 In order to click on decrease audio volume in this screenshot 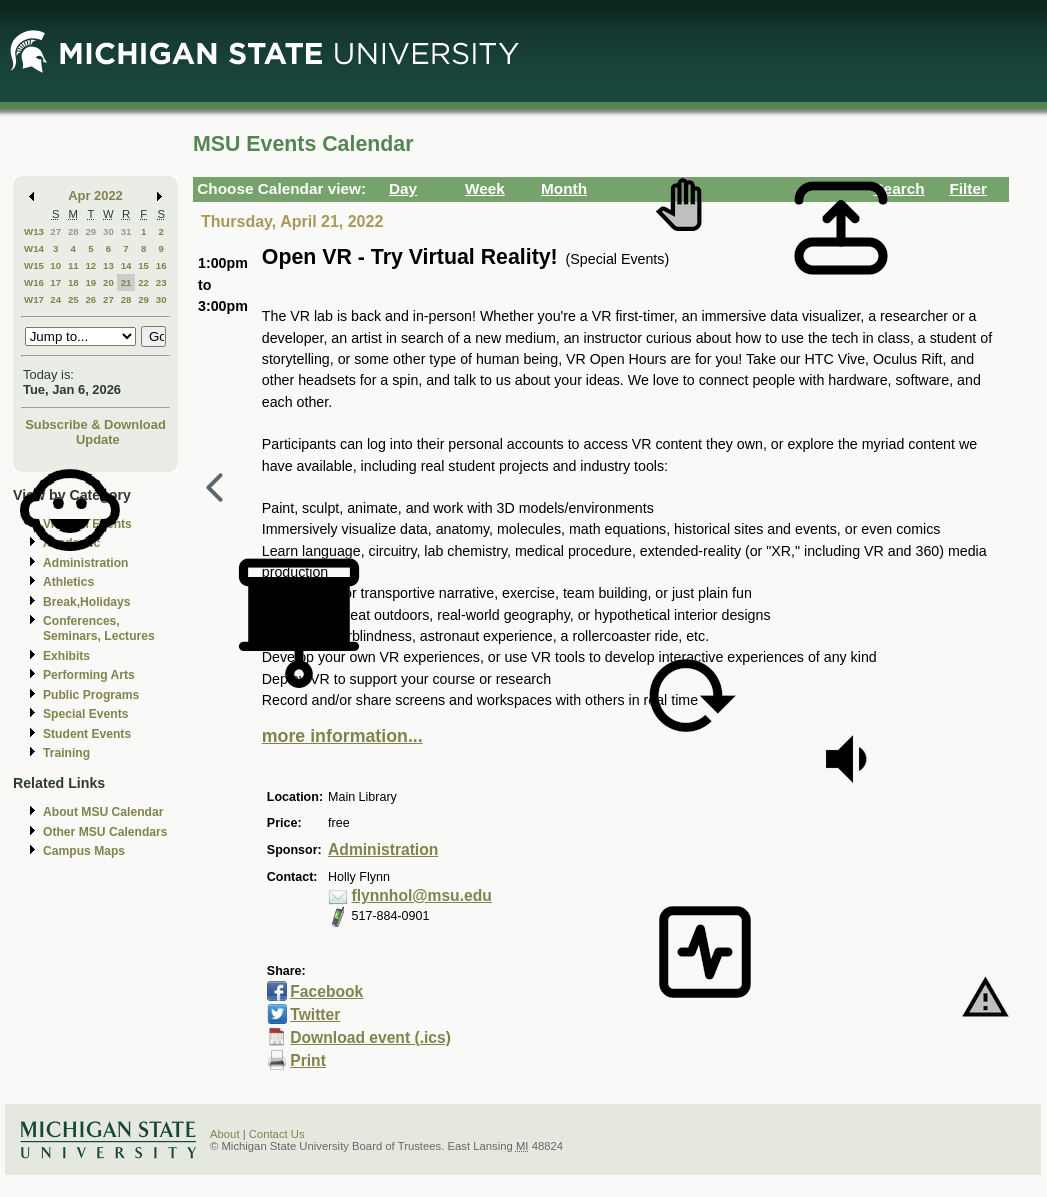, I will do `click(847, 759)`.